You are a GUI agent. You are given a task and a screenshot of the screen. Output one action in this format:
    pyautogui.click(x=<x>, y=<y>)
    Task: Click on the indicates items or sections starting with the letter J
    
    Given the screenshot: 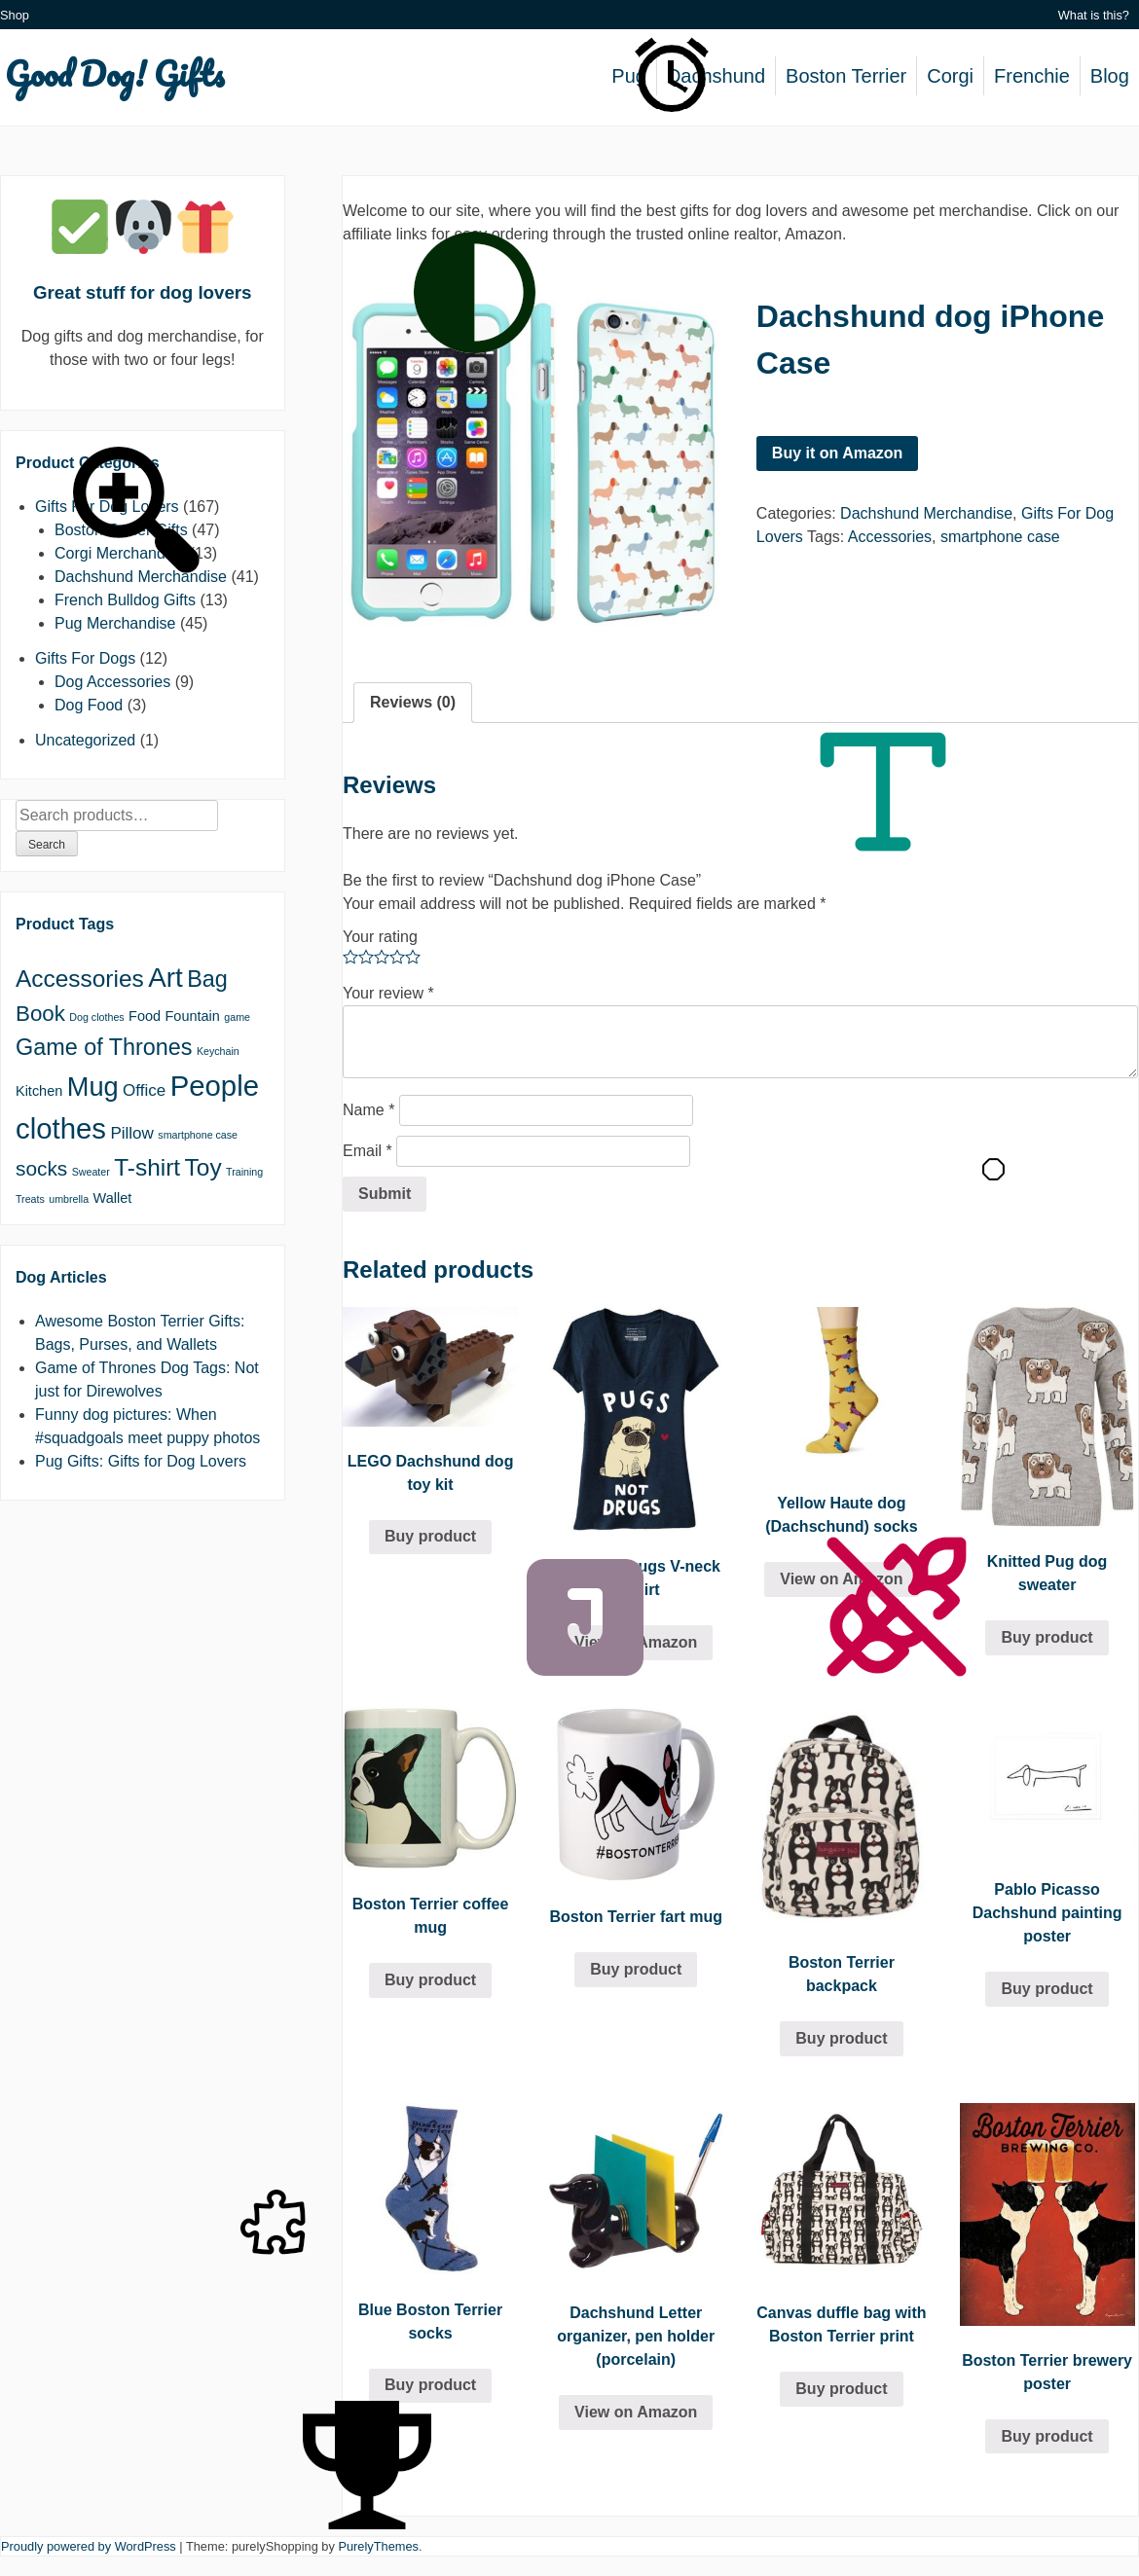 What is the action you would take?
    pyautogui.click(x=585, y=1617)
    